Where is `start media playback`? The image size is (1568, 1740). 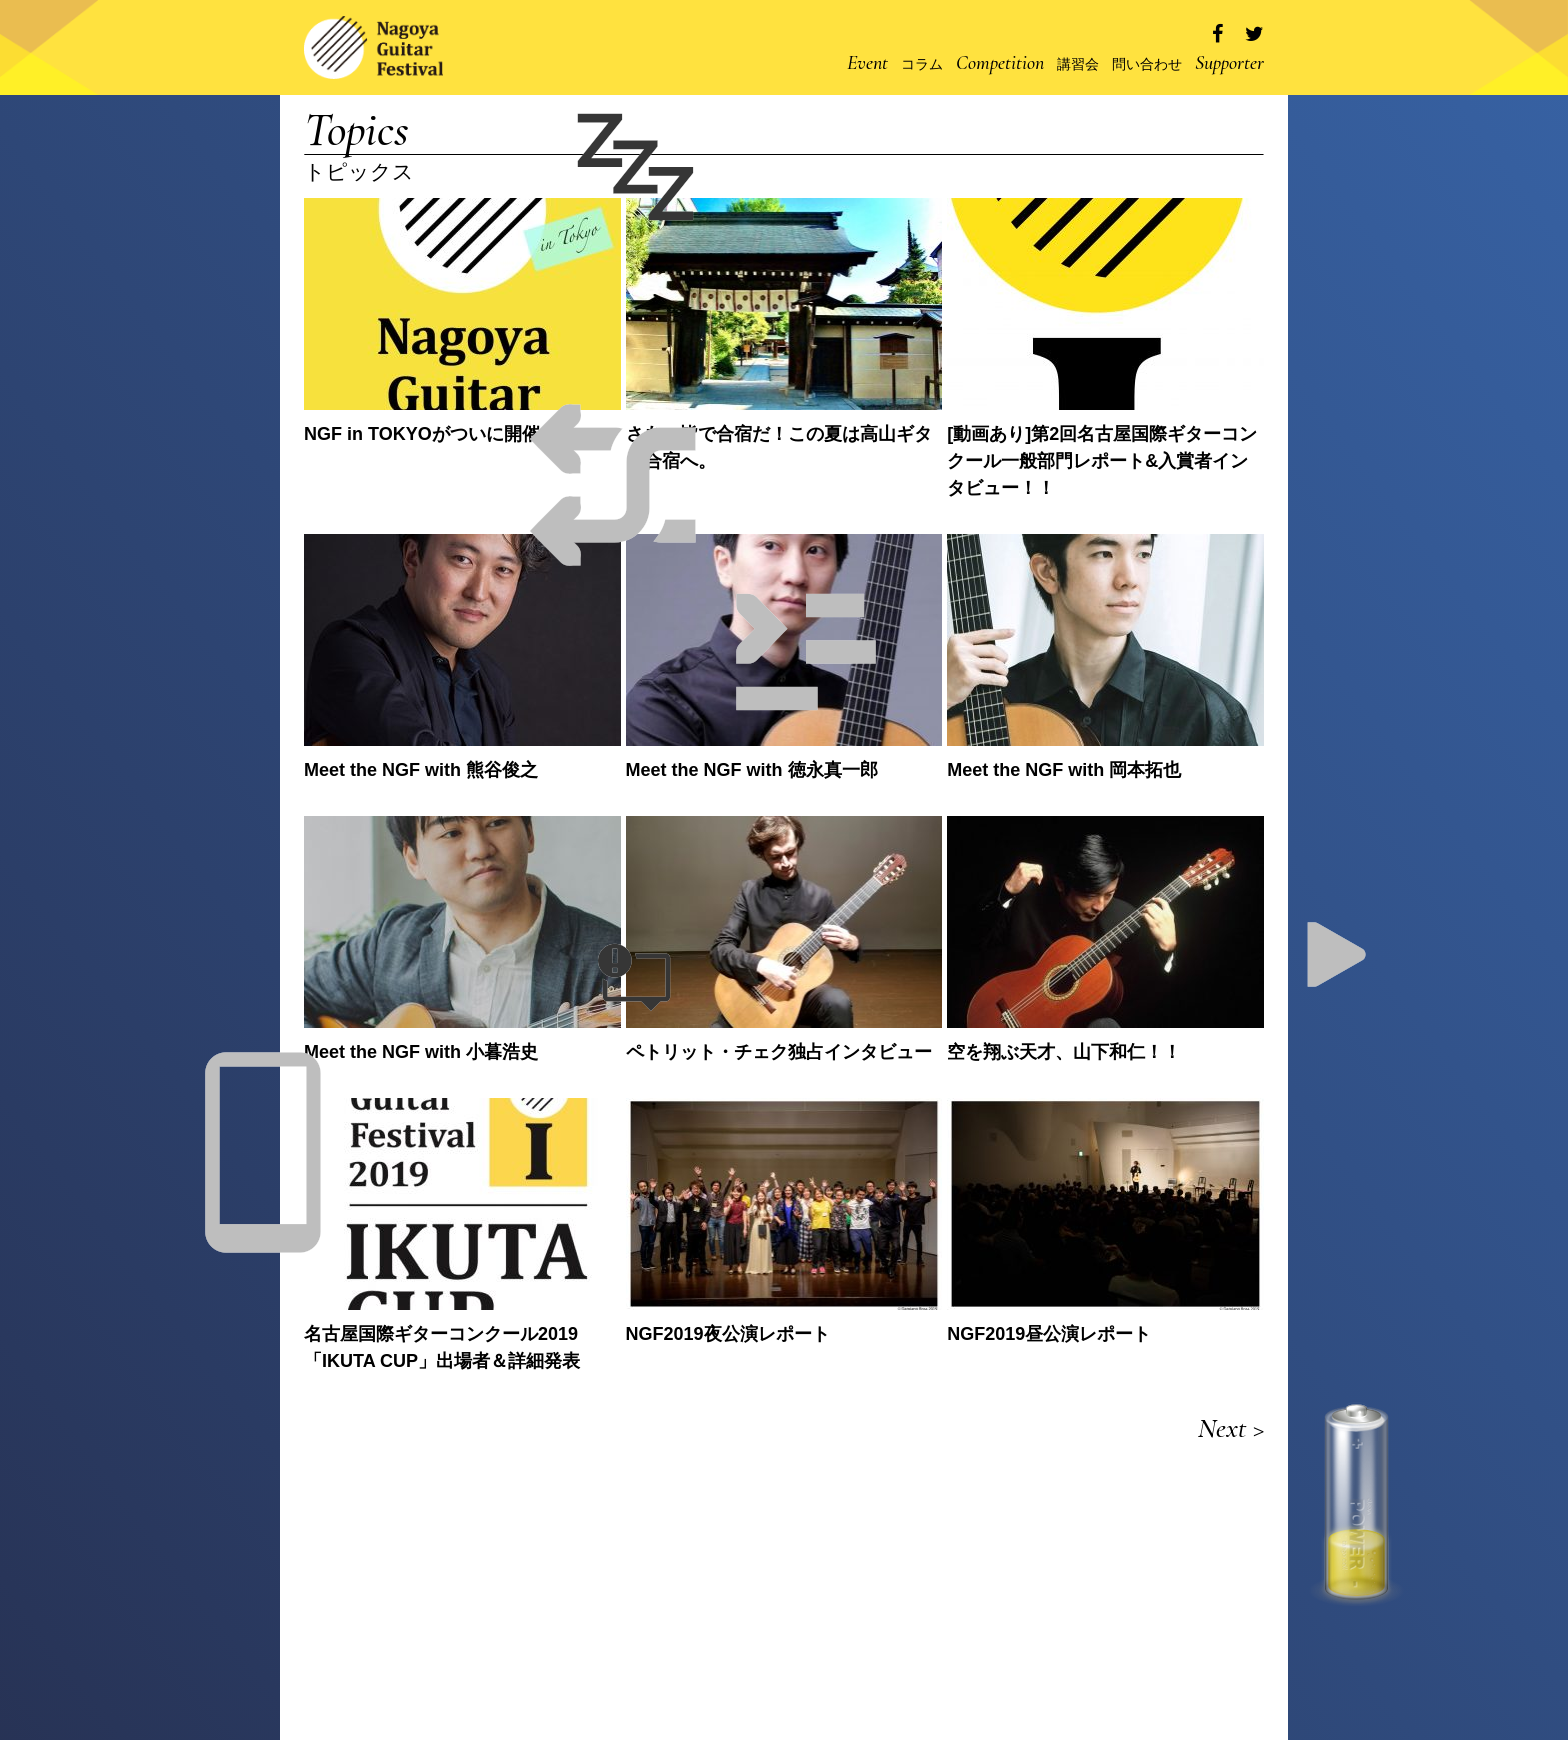
start media playback is located at coordinates (1333, 954).